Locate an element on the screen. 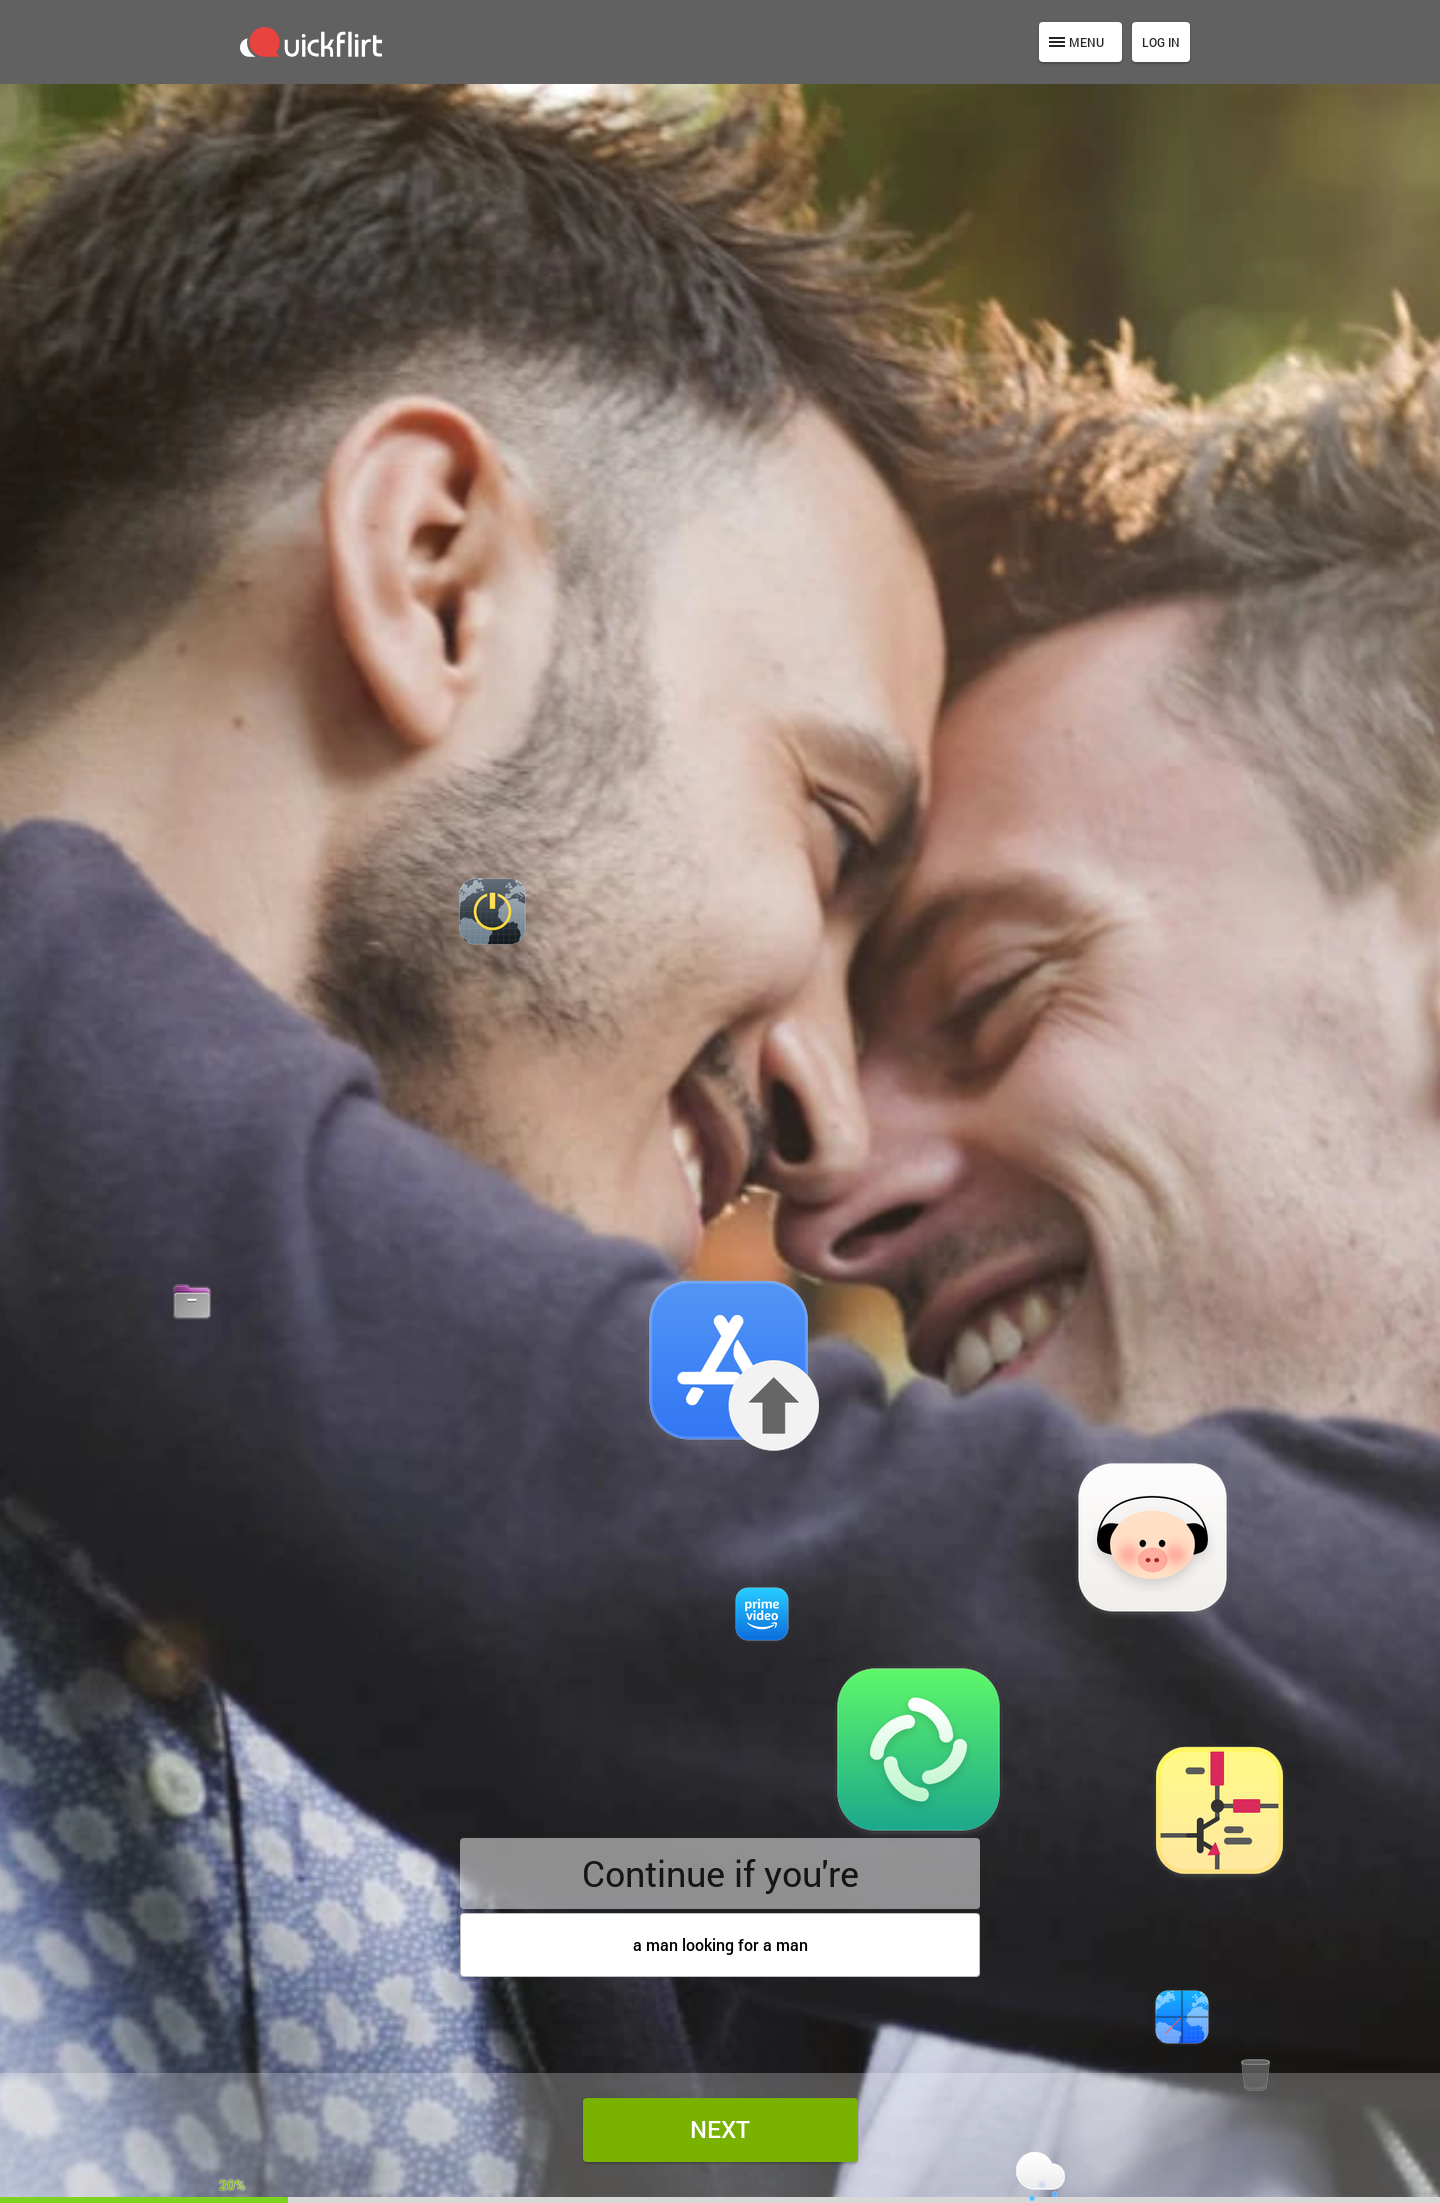  open eeschema schematic editor is located at coordinates (1219, 1810).